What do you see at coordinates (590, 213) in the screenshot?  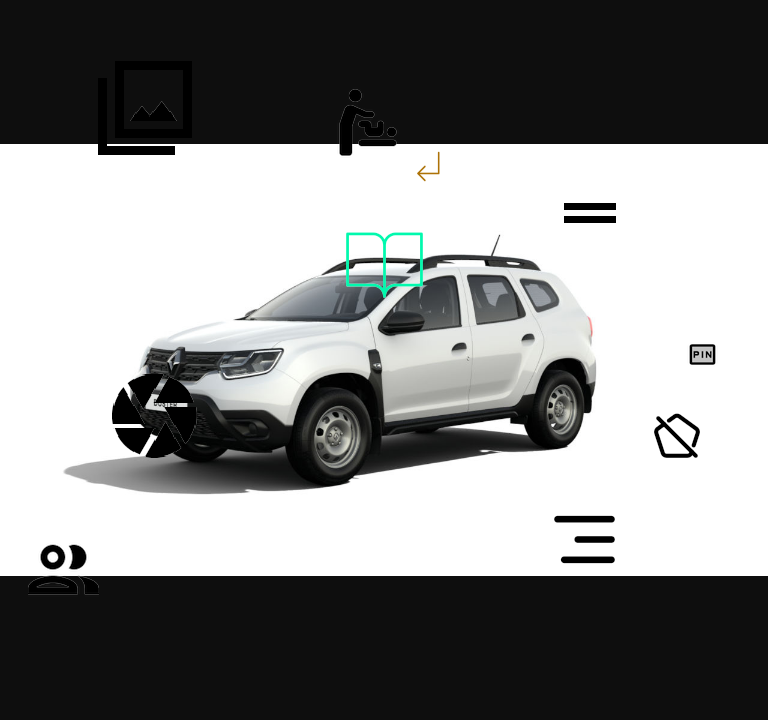 I see `drag to reorder items in a list` at bounding box center [590, 213].